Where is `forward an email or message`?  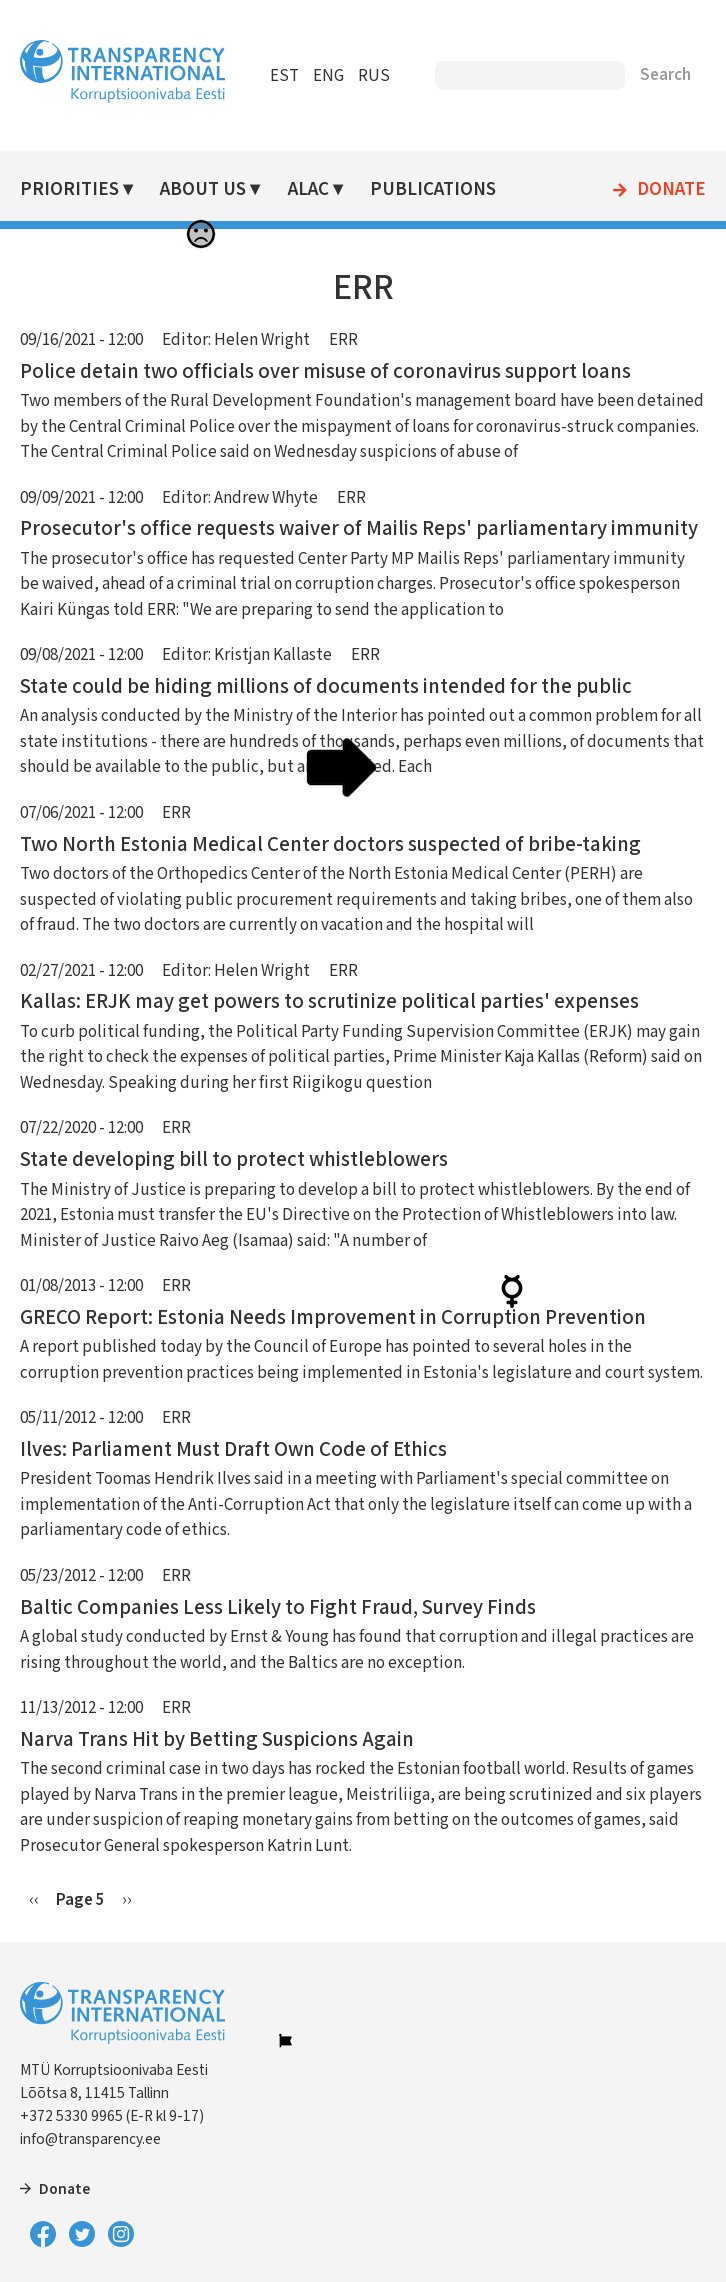 forward an email or message is located at coordinates (342, 767).